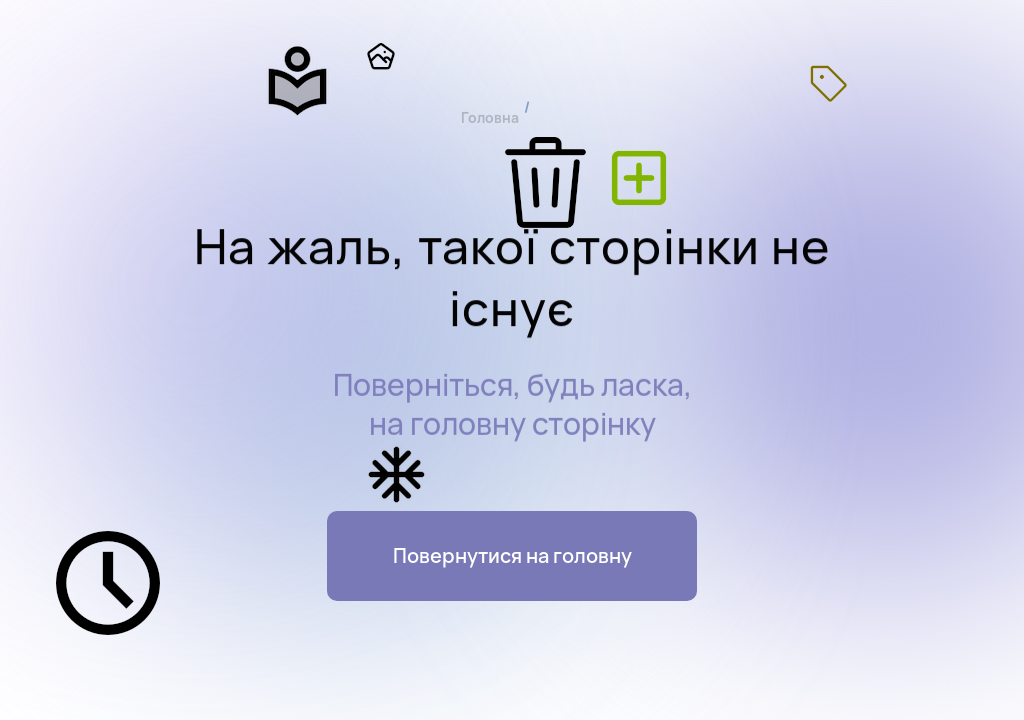  Describe the element at coordinates (639, 178) in the screenshot. I see `add a new file to the diff` at that location.